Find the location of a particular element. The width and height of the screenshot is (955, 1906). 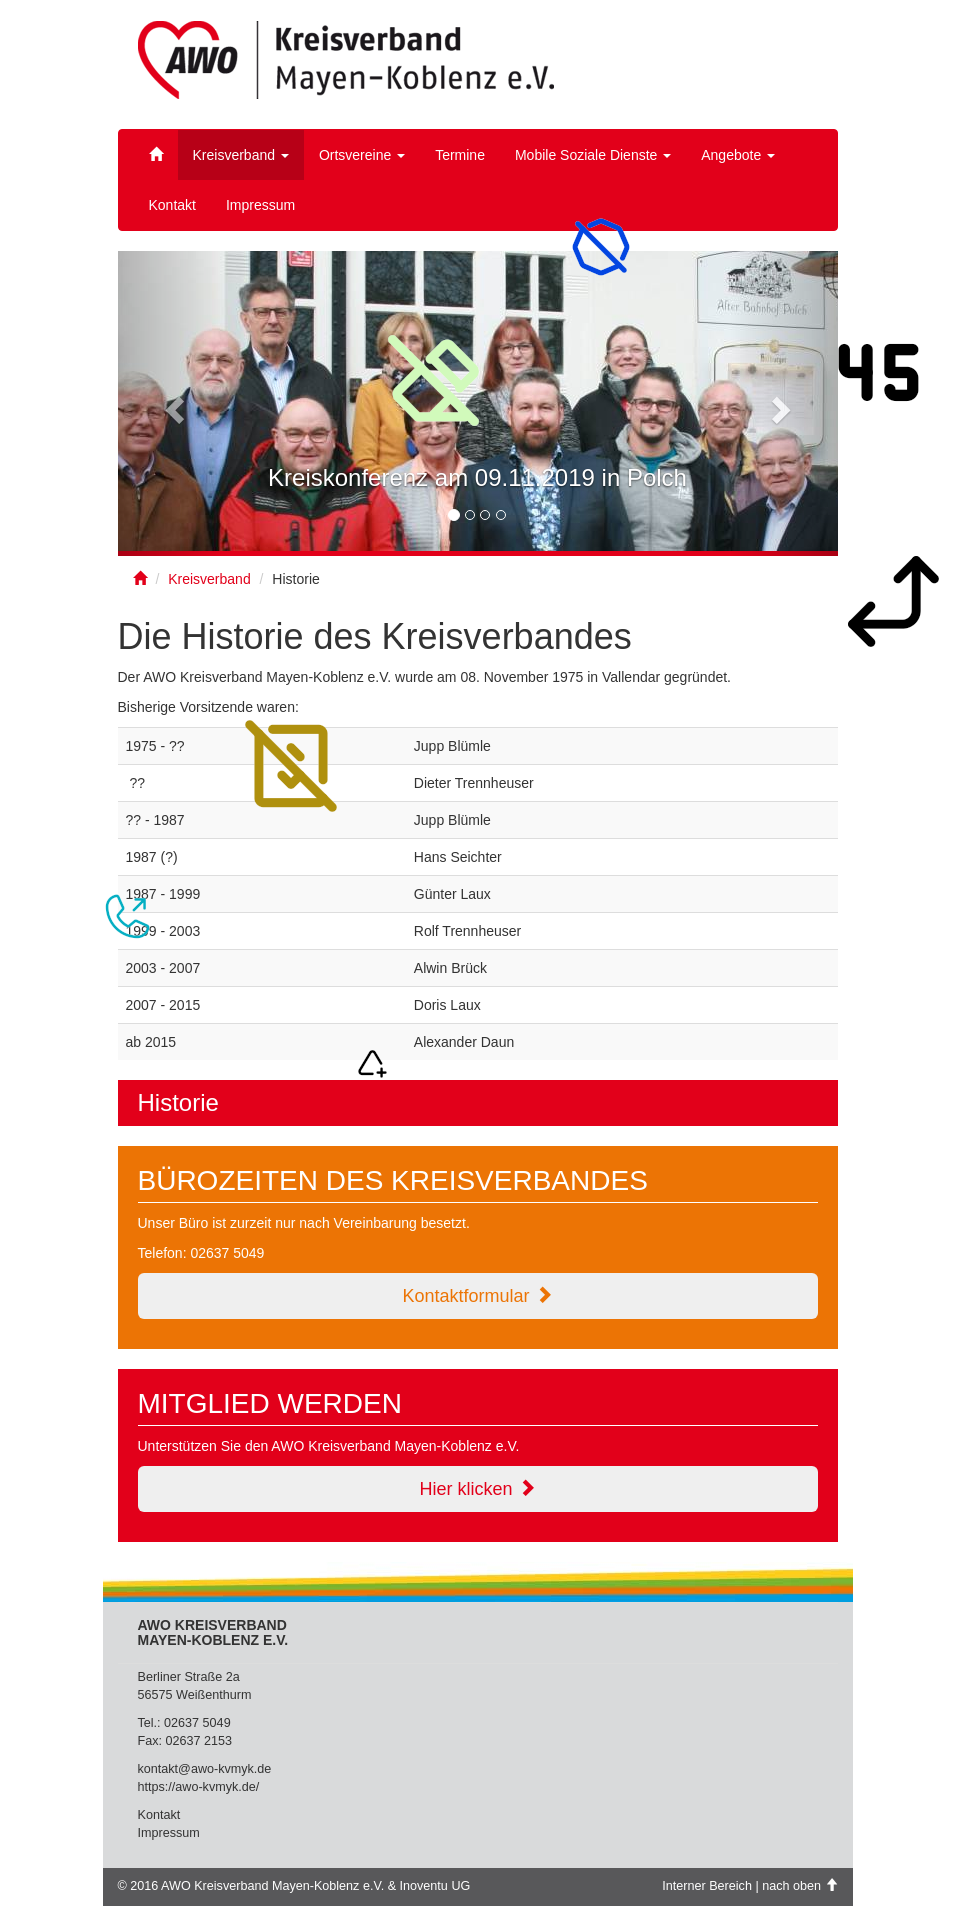

add a new warning or alert is located at coordinates (372, 1063).